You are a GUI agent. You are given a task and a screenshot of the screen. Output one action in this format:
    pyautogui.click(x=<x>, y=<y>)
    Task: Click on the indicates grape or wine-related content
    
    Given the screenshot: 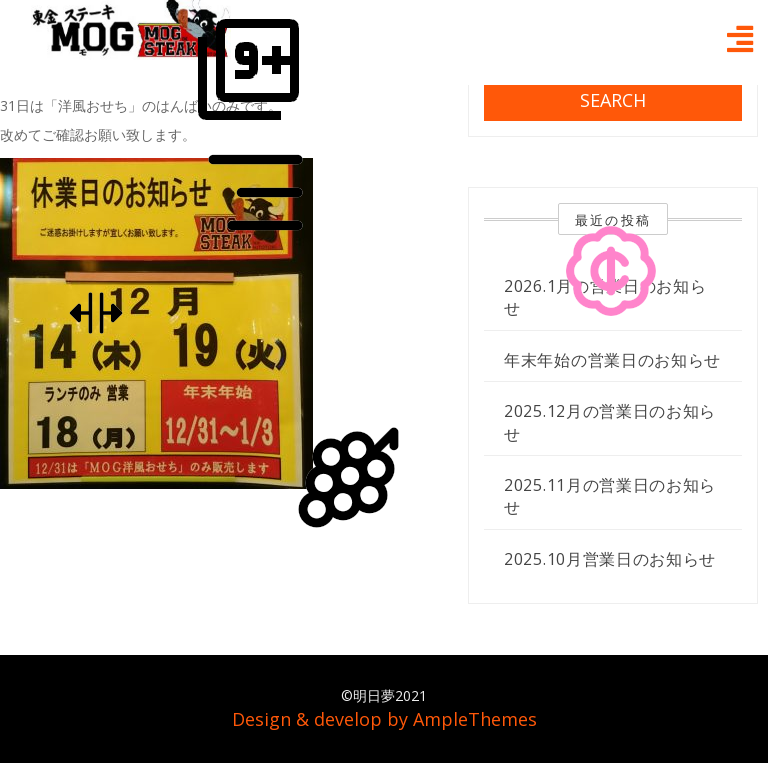 What is the action you would take?
    pyautogui.click(x=348, y=477)
    